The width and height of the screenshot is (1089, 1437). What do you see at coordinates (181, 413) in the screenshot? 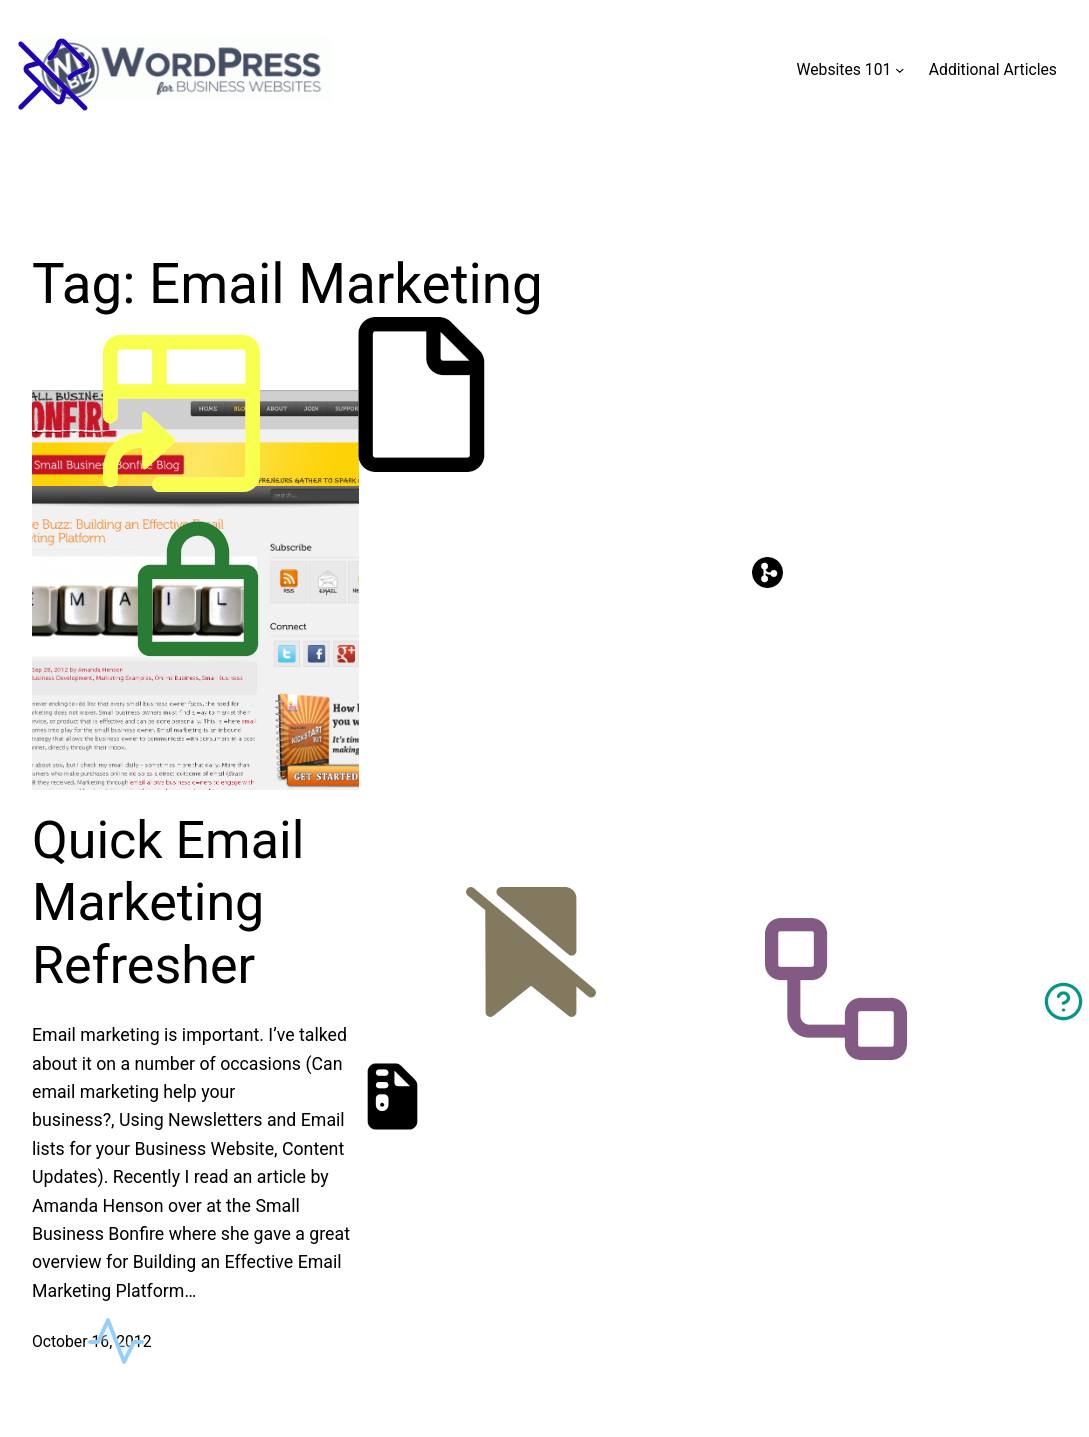
I see `create a symbolic link to this project` at bounding box center [181, 413].